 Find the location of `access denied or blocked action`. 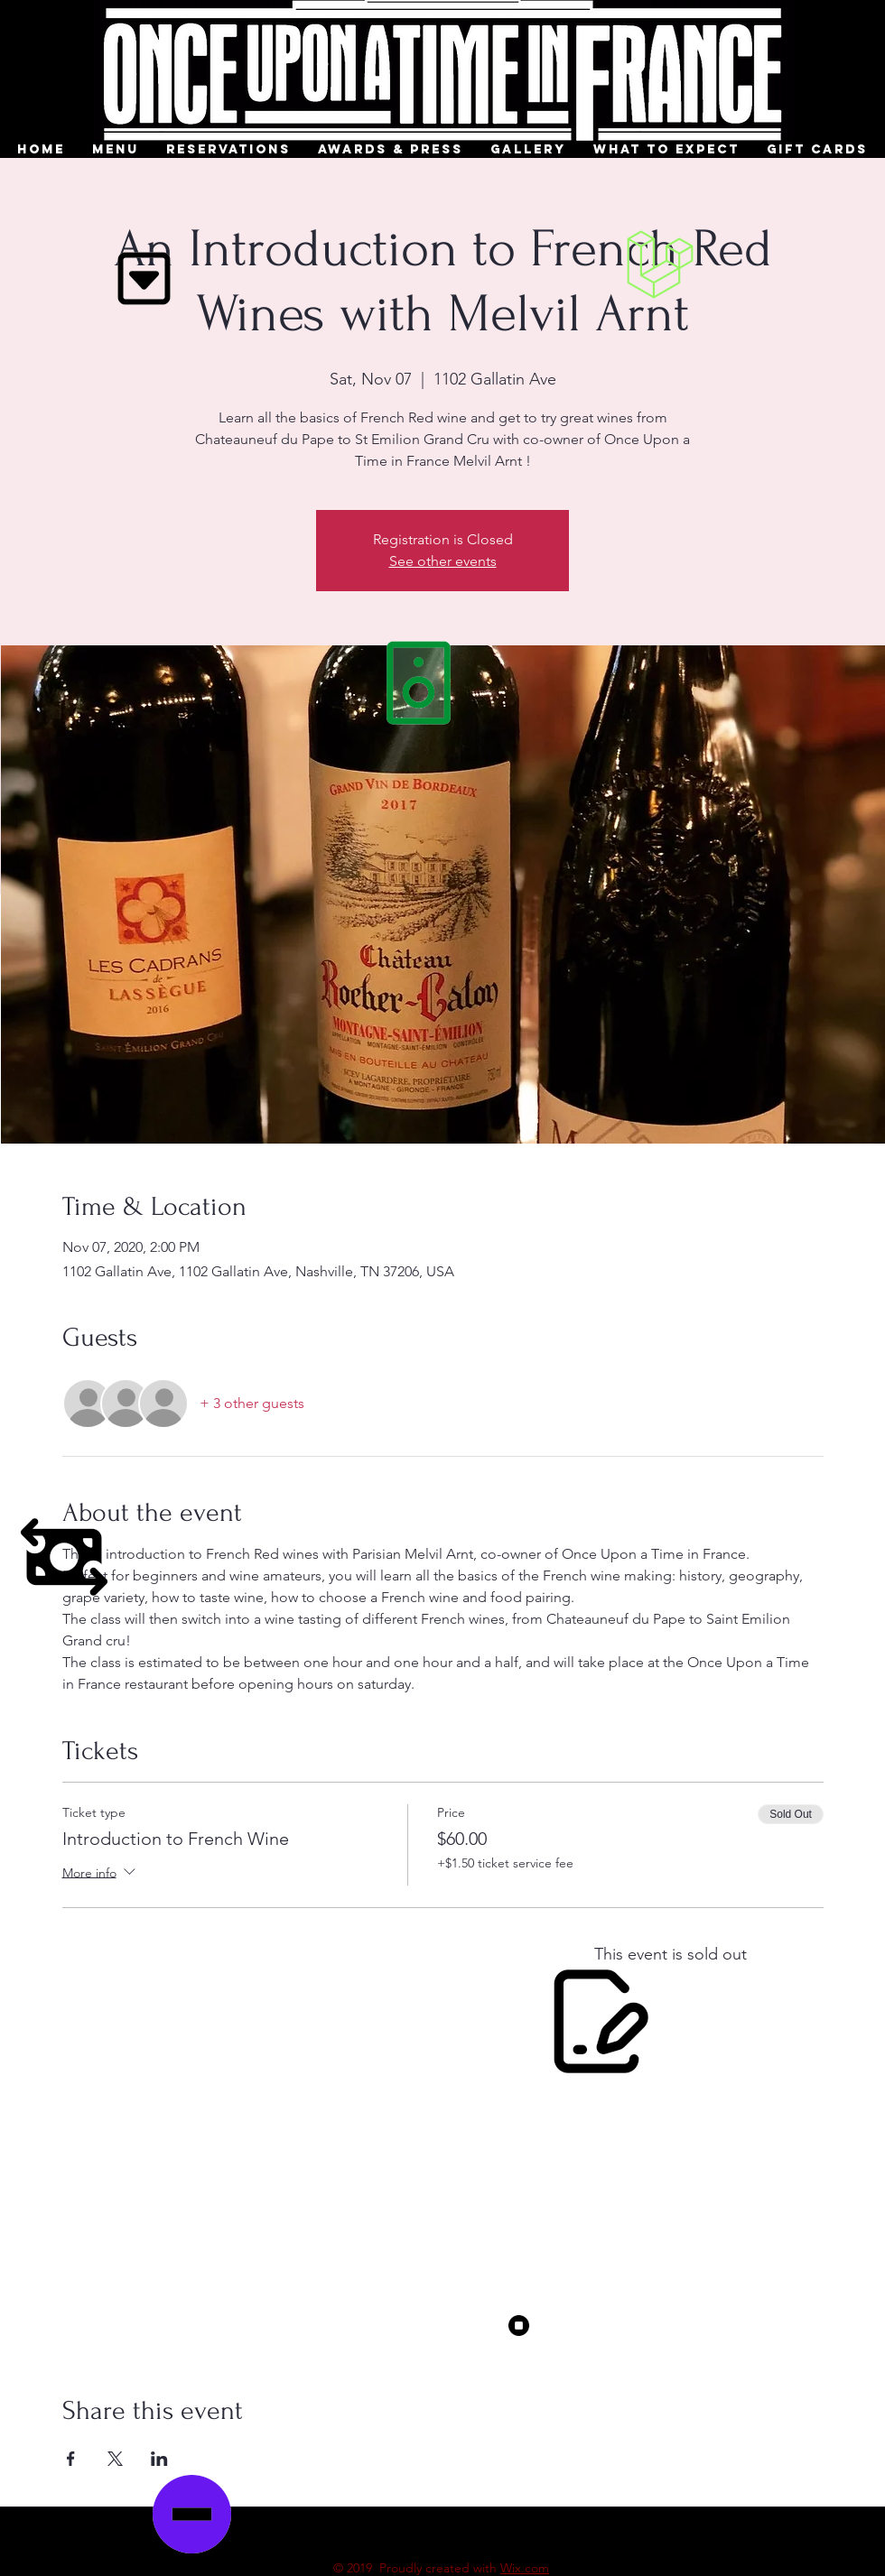

access denied or blocked action is located at coordinates (191, 2514).